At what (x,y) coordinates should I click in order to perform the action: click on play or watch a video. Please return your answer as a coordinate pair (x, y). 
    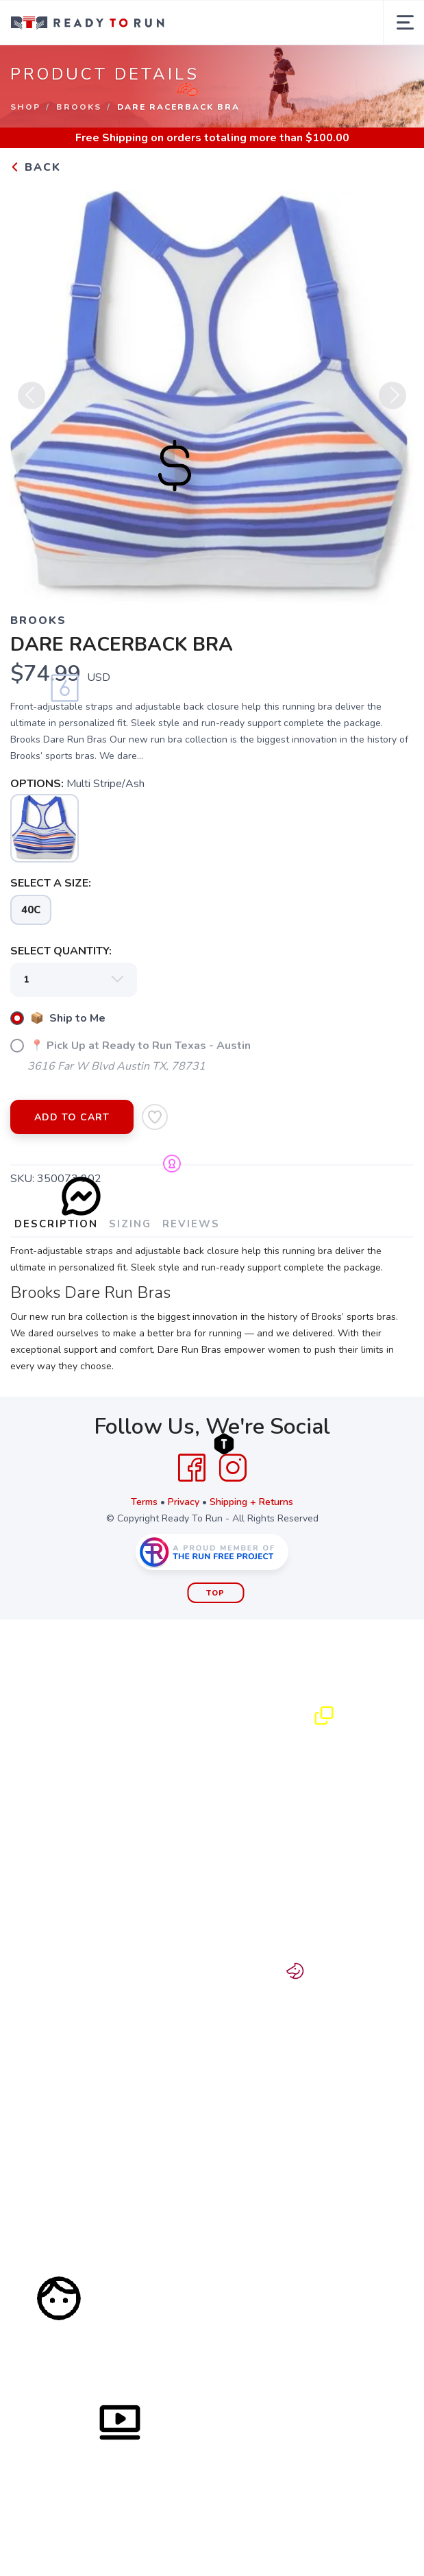
    Looking at the image, I should click on (120, 2422).